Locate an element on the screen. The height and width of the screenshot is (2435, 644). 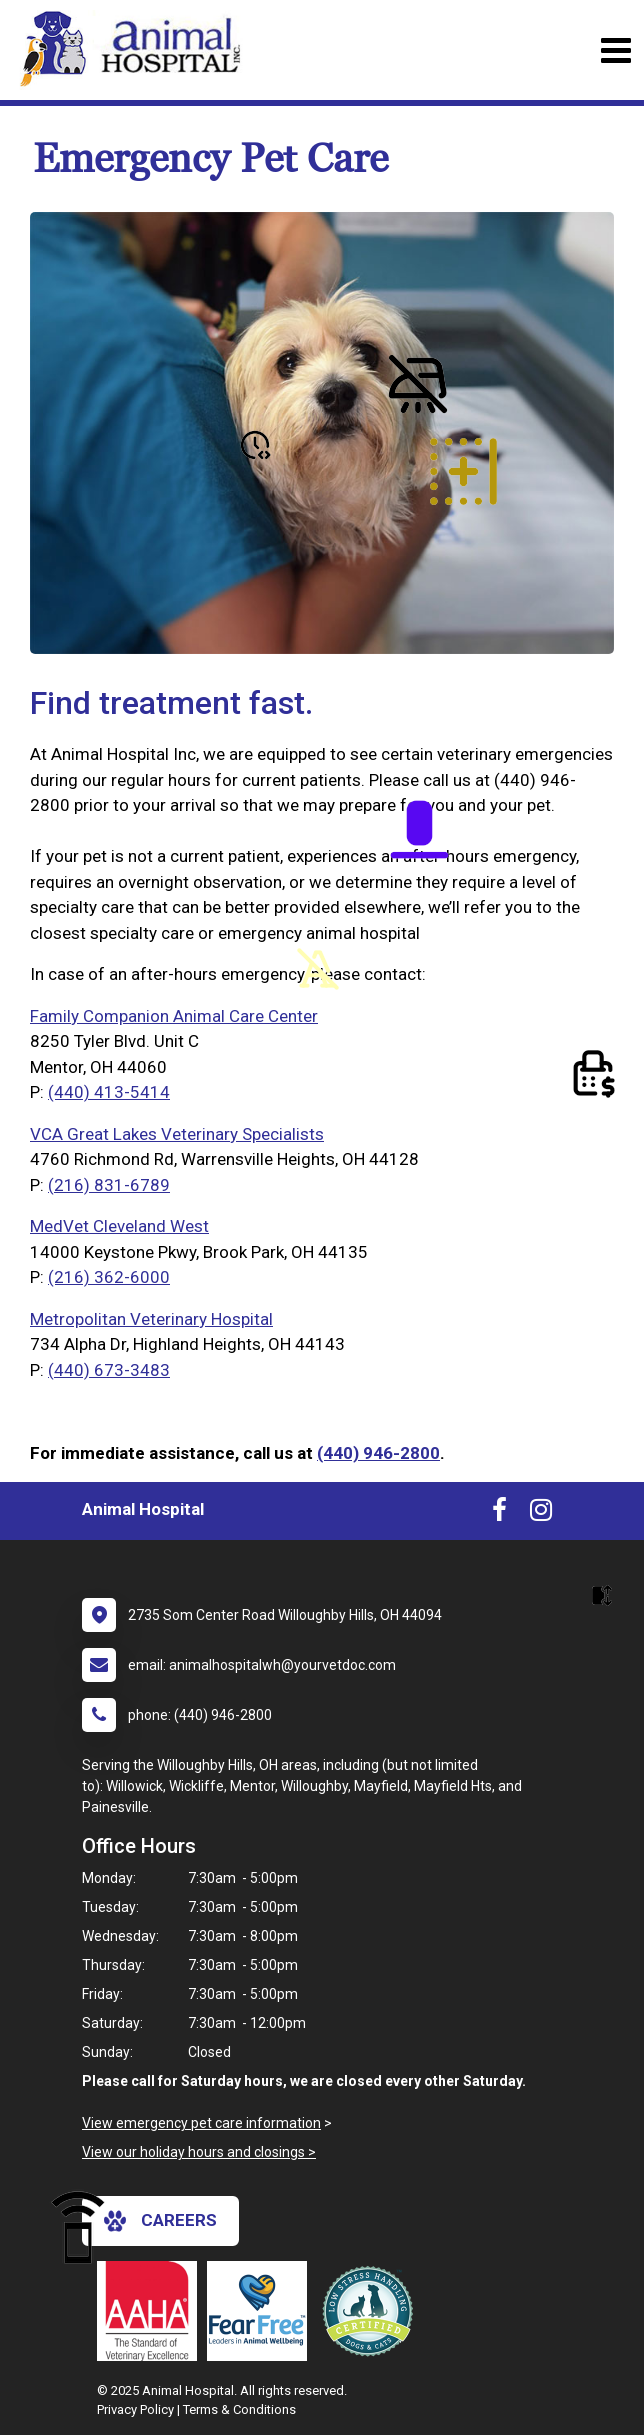
disable text formatting options is located at coordinates (318, 969).